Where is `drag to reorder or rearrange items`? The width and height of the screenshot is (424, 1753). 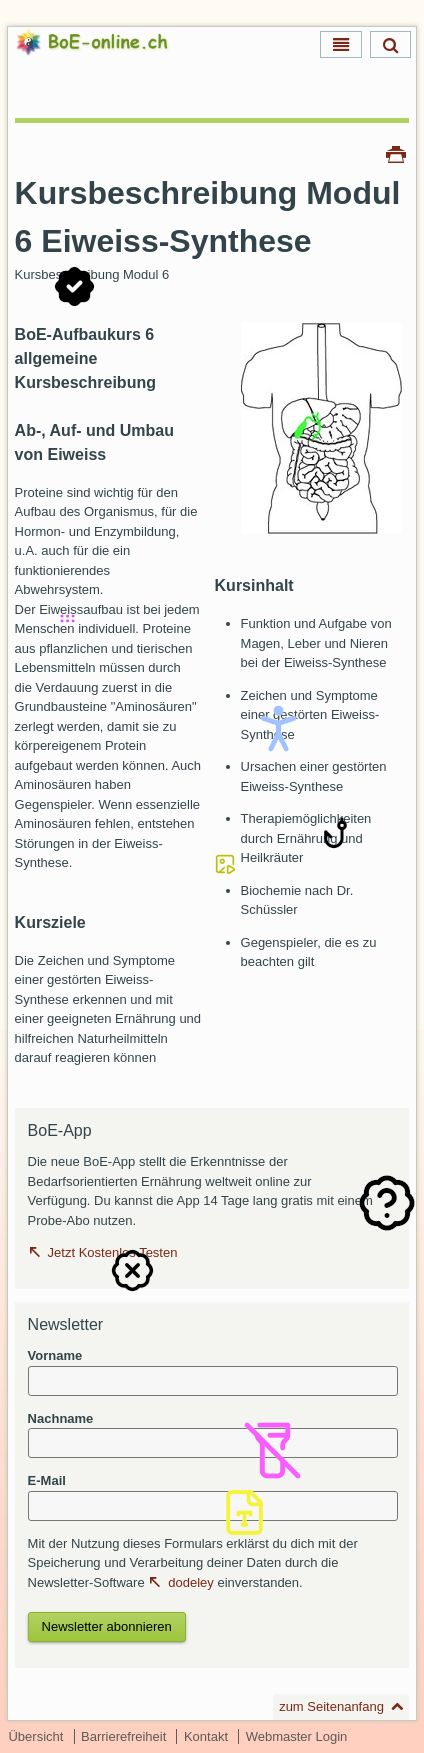 drag to reorder or rearrange items is located at coordinates (67, 618).